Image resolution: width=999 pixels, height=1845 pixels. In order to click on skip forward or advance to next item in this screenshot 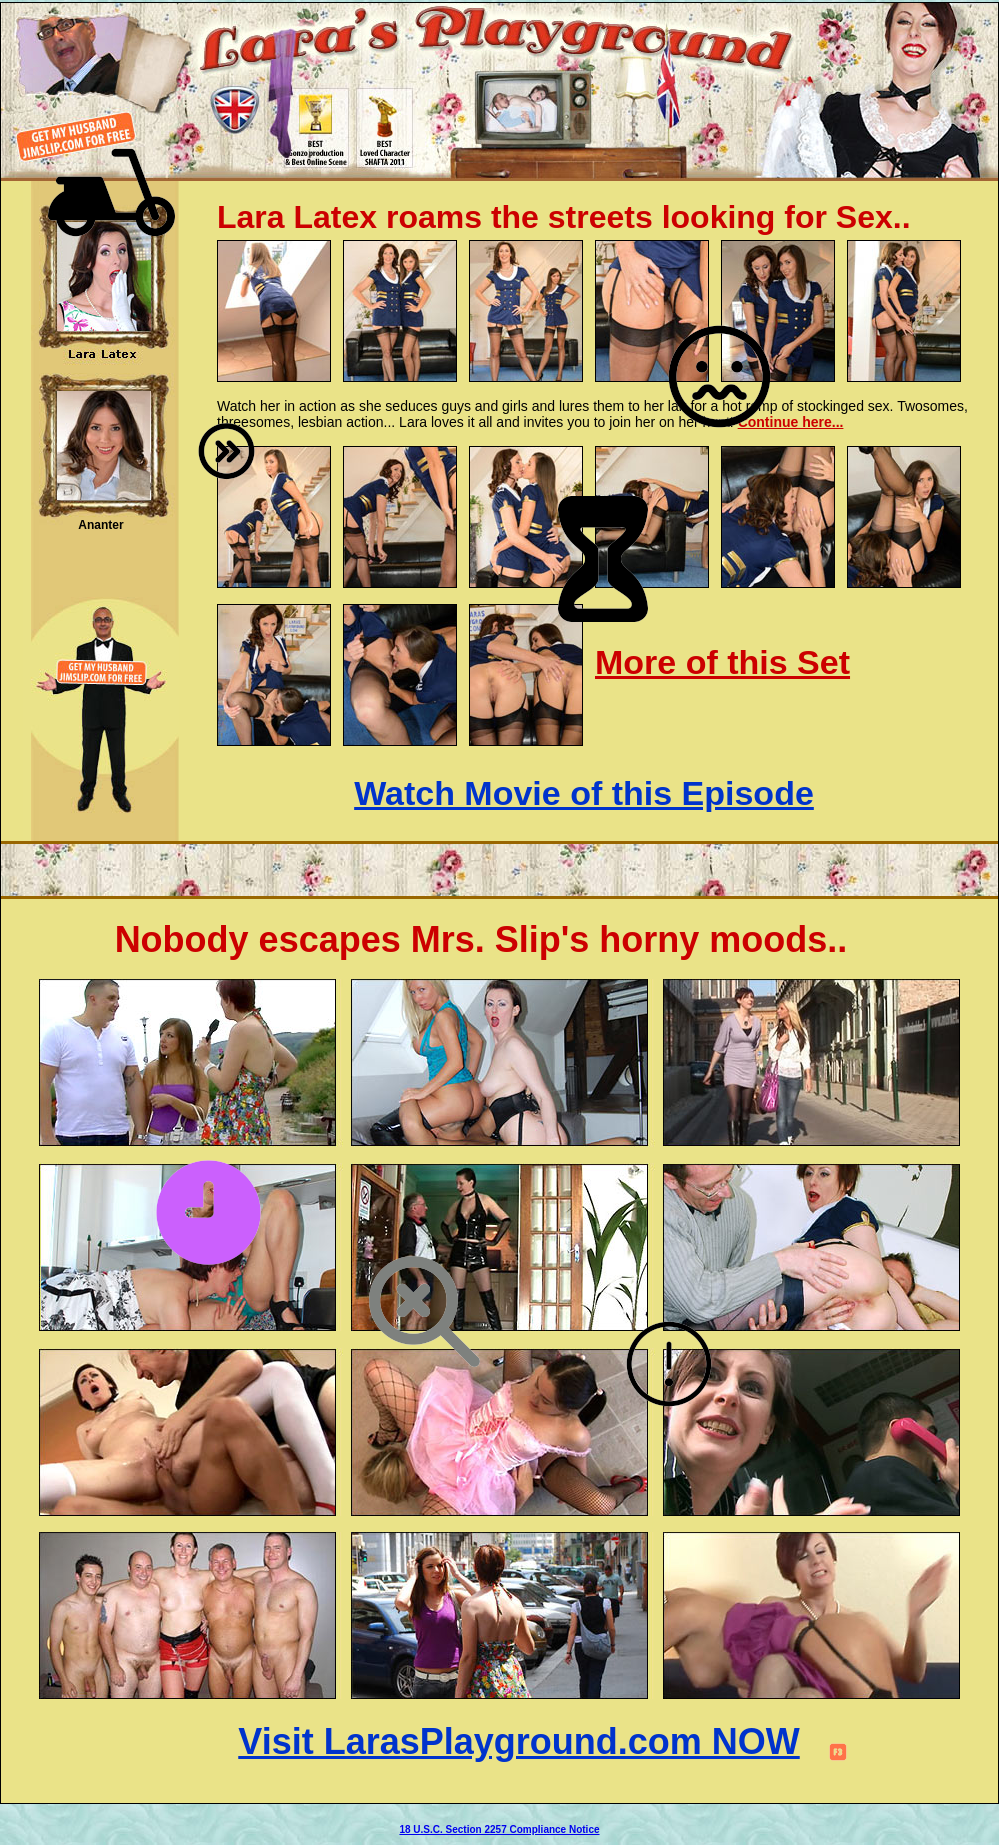, I will do `click(226, 451)`.